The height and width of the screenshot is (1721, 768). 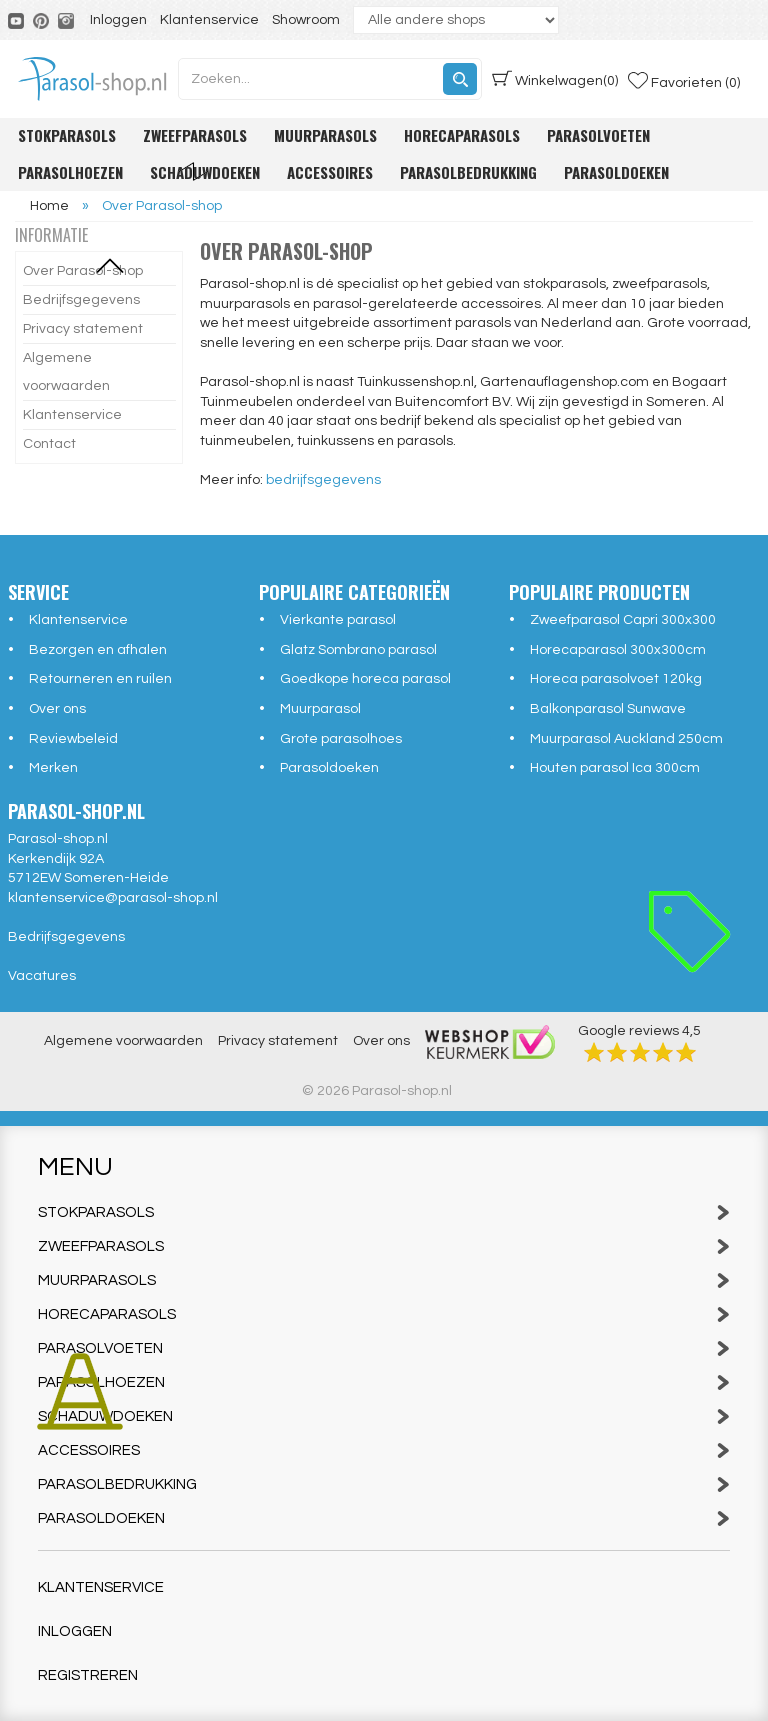 What do you see at coordinates (193, 171) in the screenshot?
I see `select sawtooth waveform in audio synthesizer` at bounding box center [193, 171].